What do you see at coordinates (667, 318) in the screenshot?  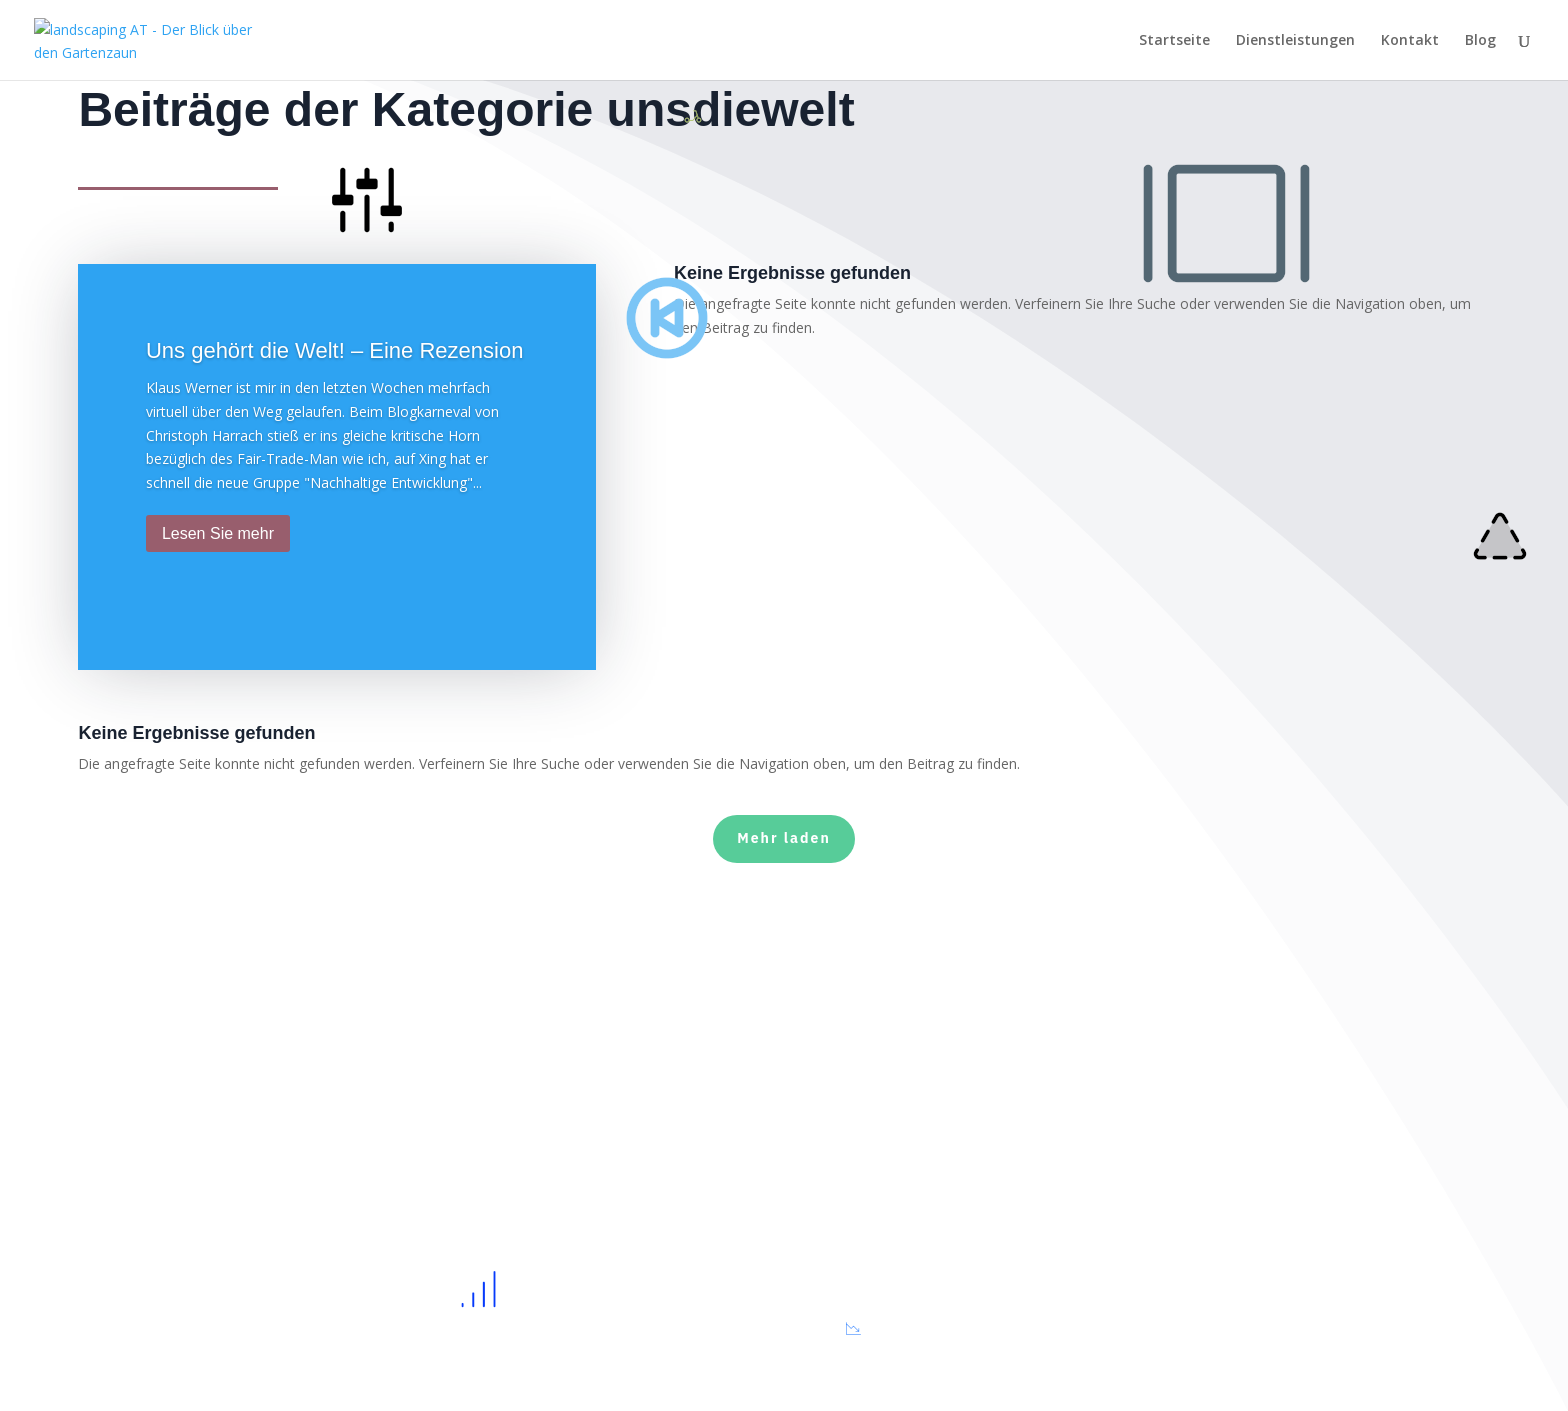 I see `skip to previous track` at bounding box center [667, 318].